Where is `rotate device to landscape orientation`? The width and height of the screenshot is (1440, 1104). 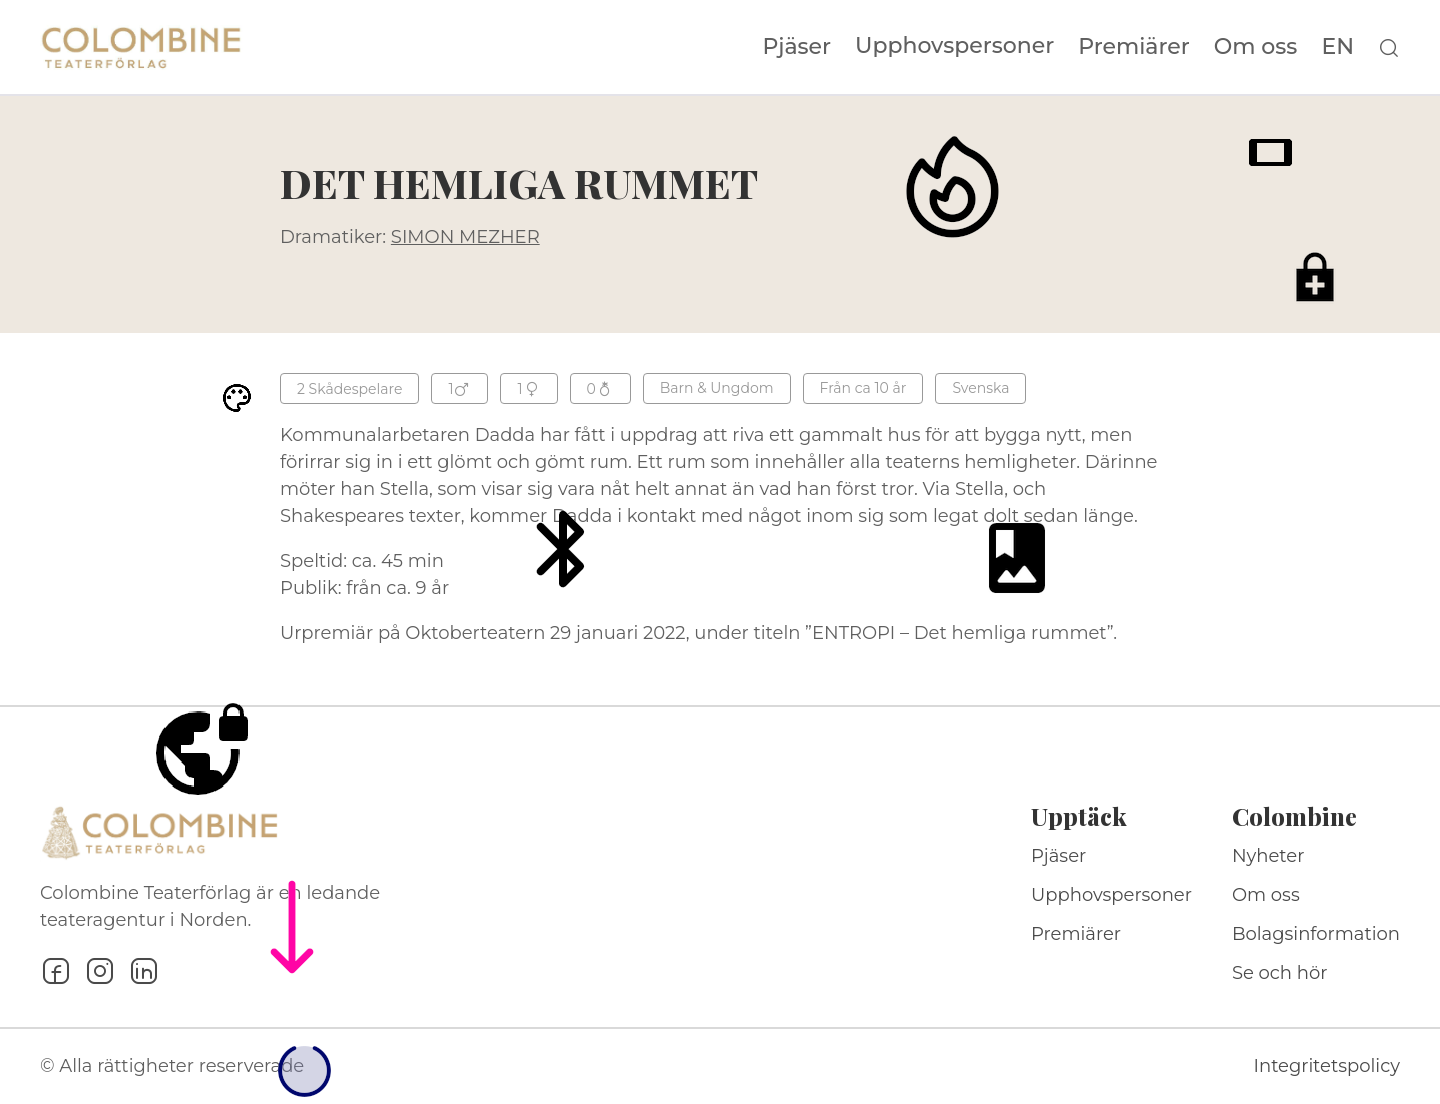 rotate device to landscape orientation is located at coordinates (1270, 152).